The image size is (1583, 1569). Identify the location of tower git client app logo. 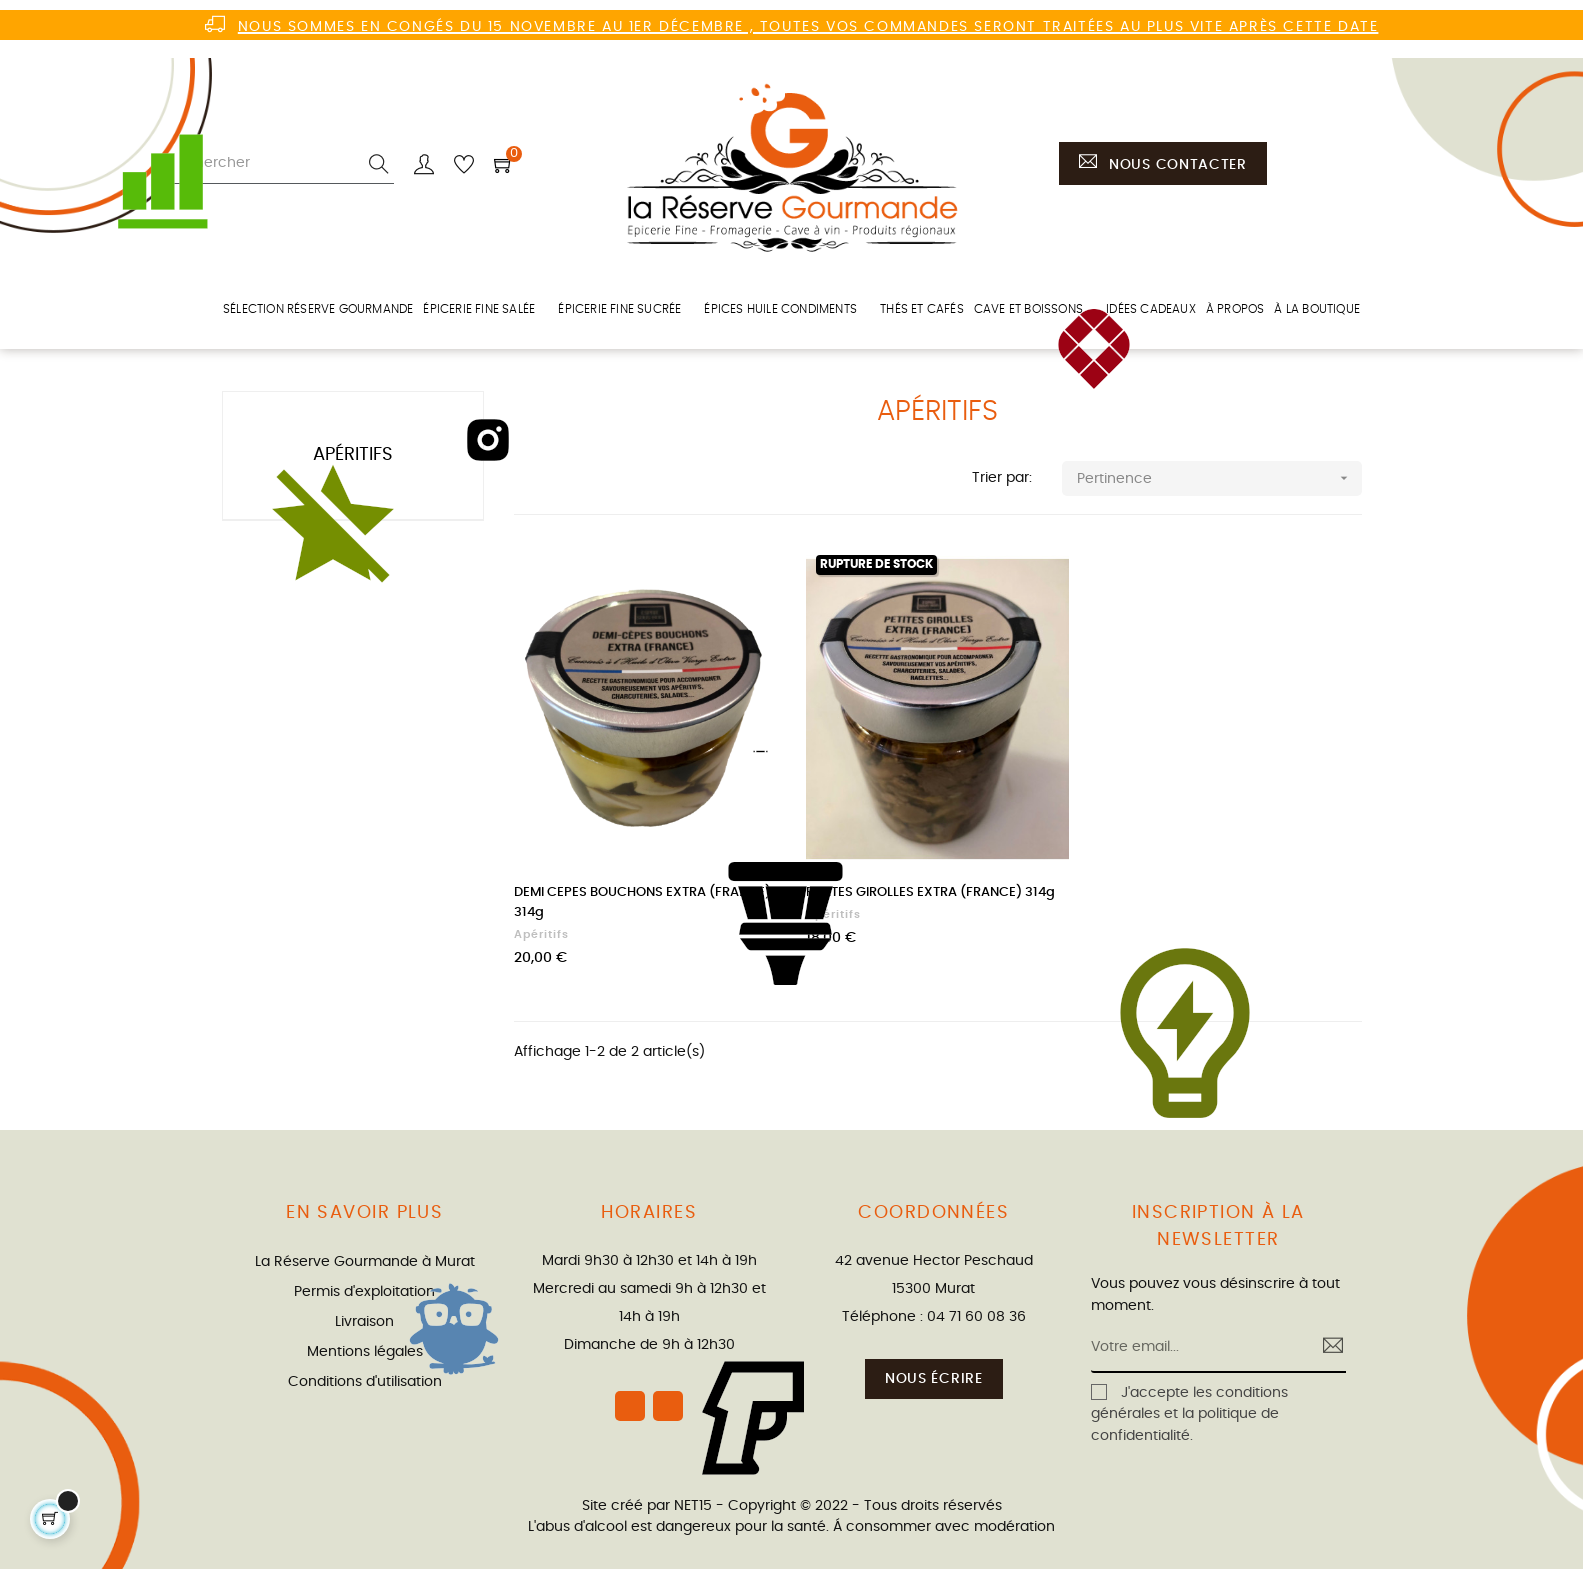
(785, 923).